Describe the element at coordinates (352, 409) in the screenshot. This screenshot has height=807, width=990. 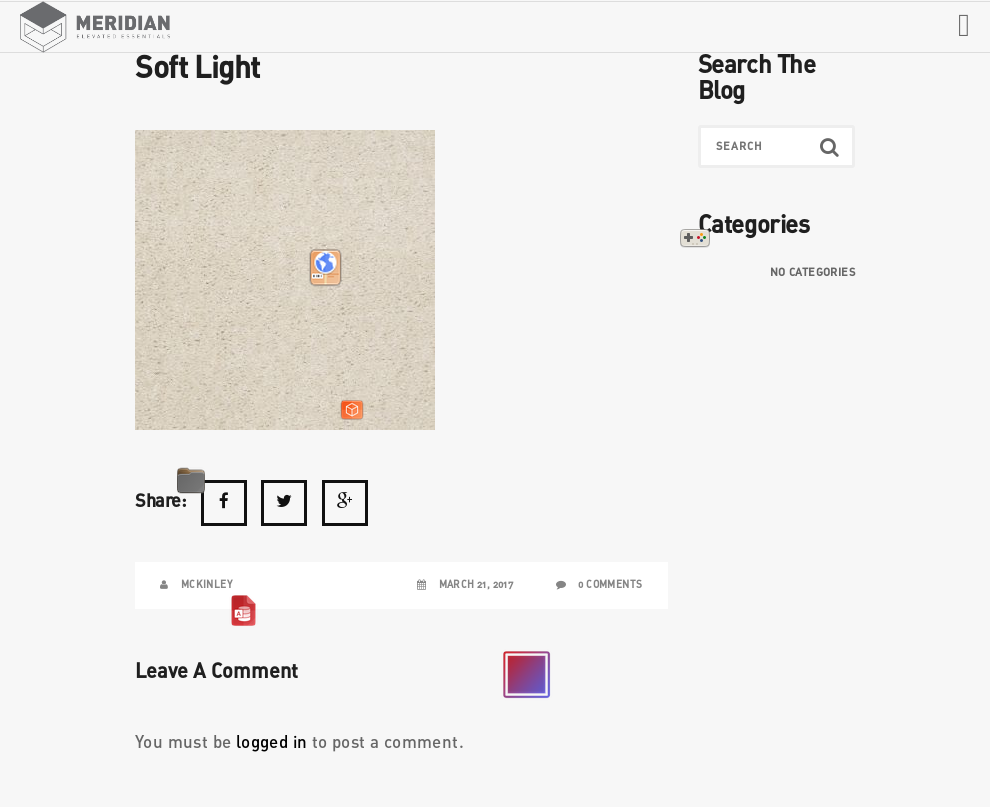
I see `a binary STL 3D model file` at that location.